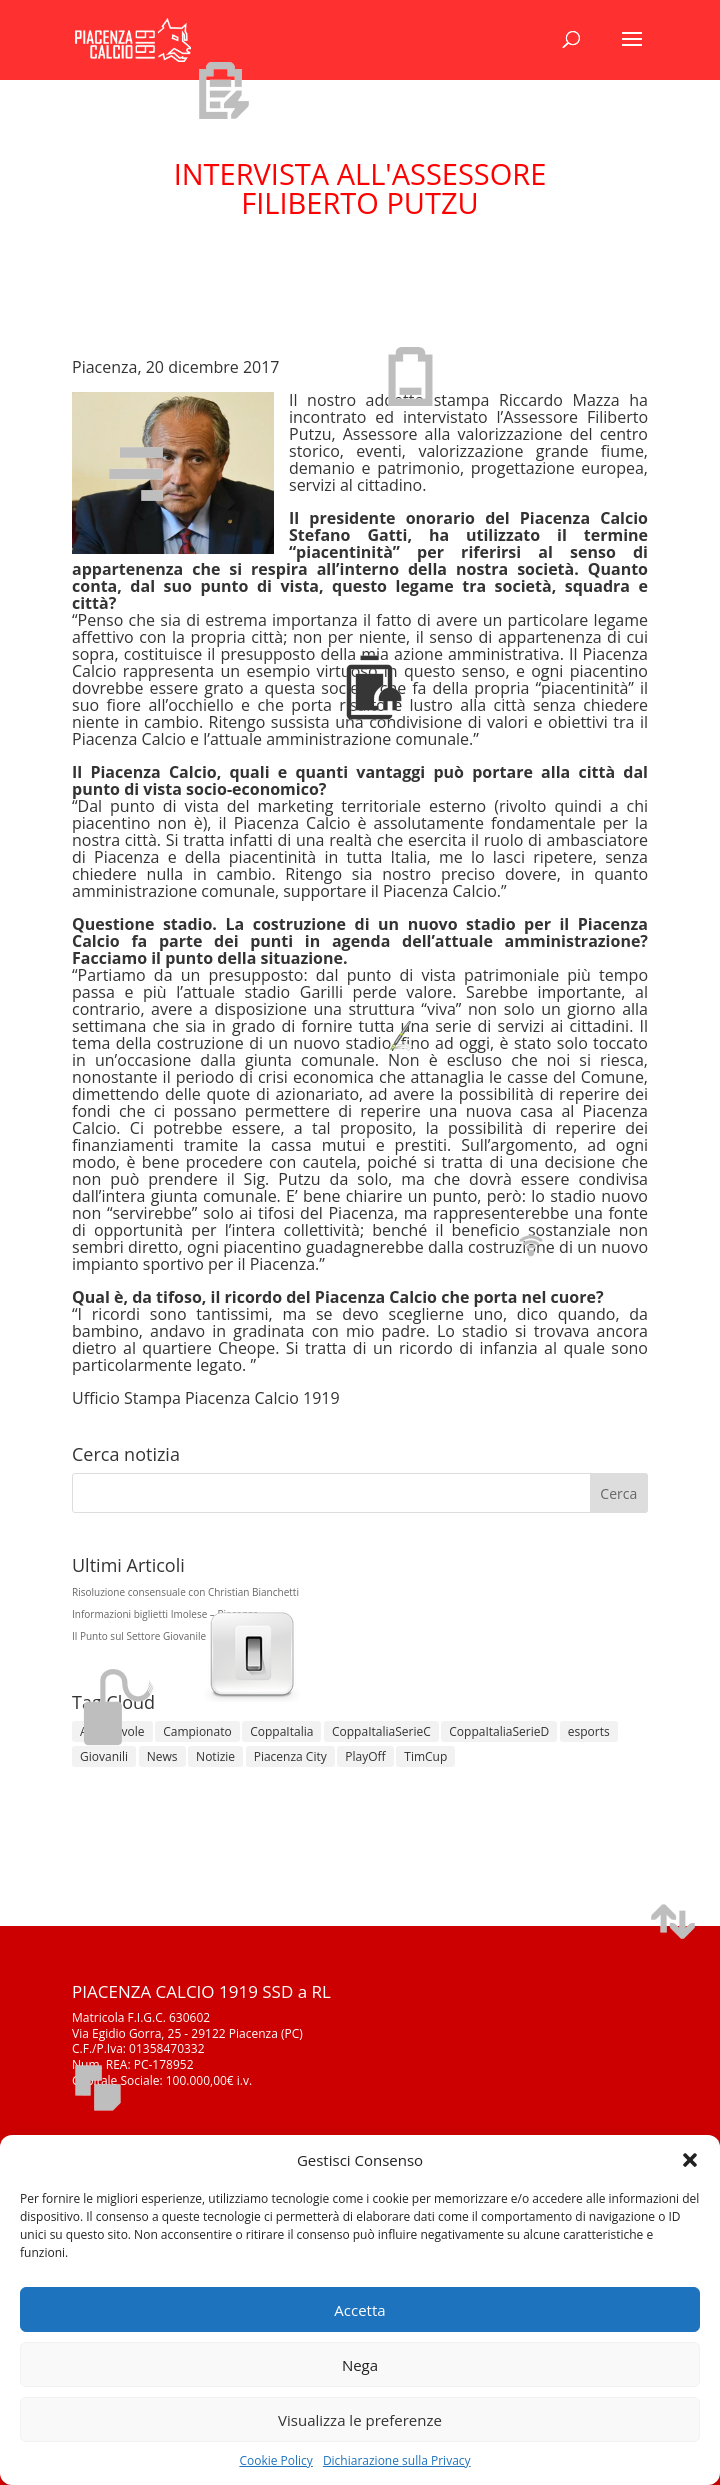 The height and width of the screenshot is (2485, 720). I want to click on copy selected content to clipboard, so click(98, 2088).